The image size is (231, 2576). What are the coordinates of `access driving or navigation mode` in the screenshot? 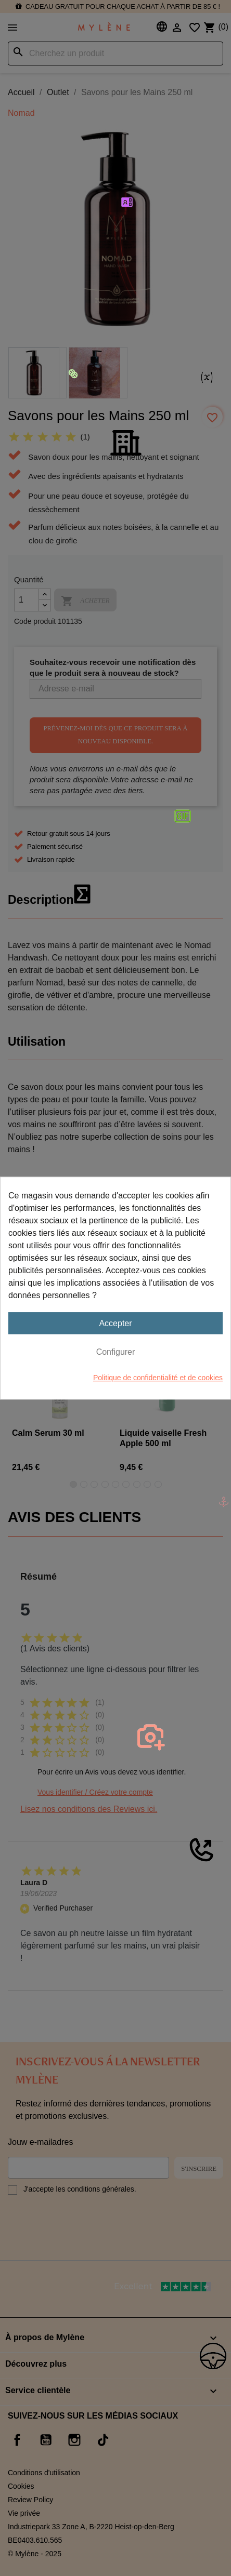 It's located at (213, 2356).